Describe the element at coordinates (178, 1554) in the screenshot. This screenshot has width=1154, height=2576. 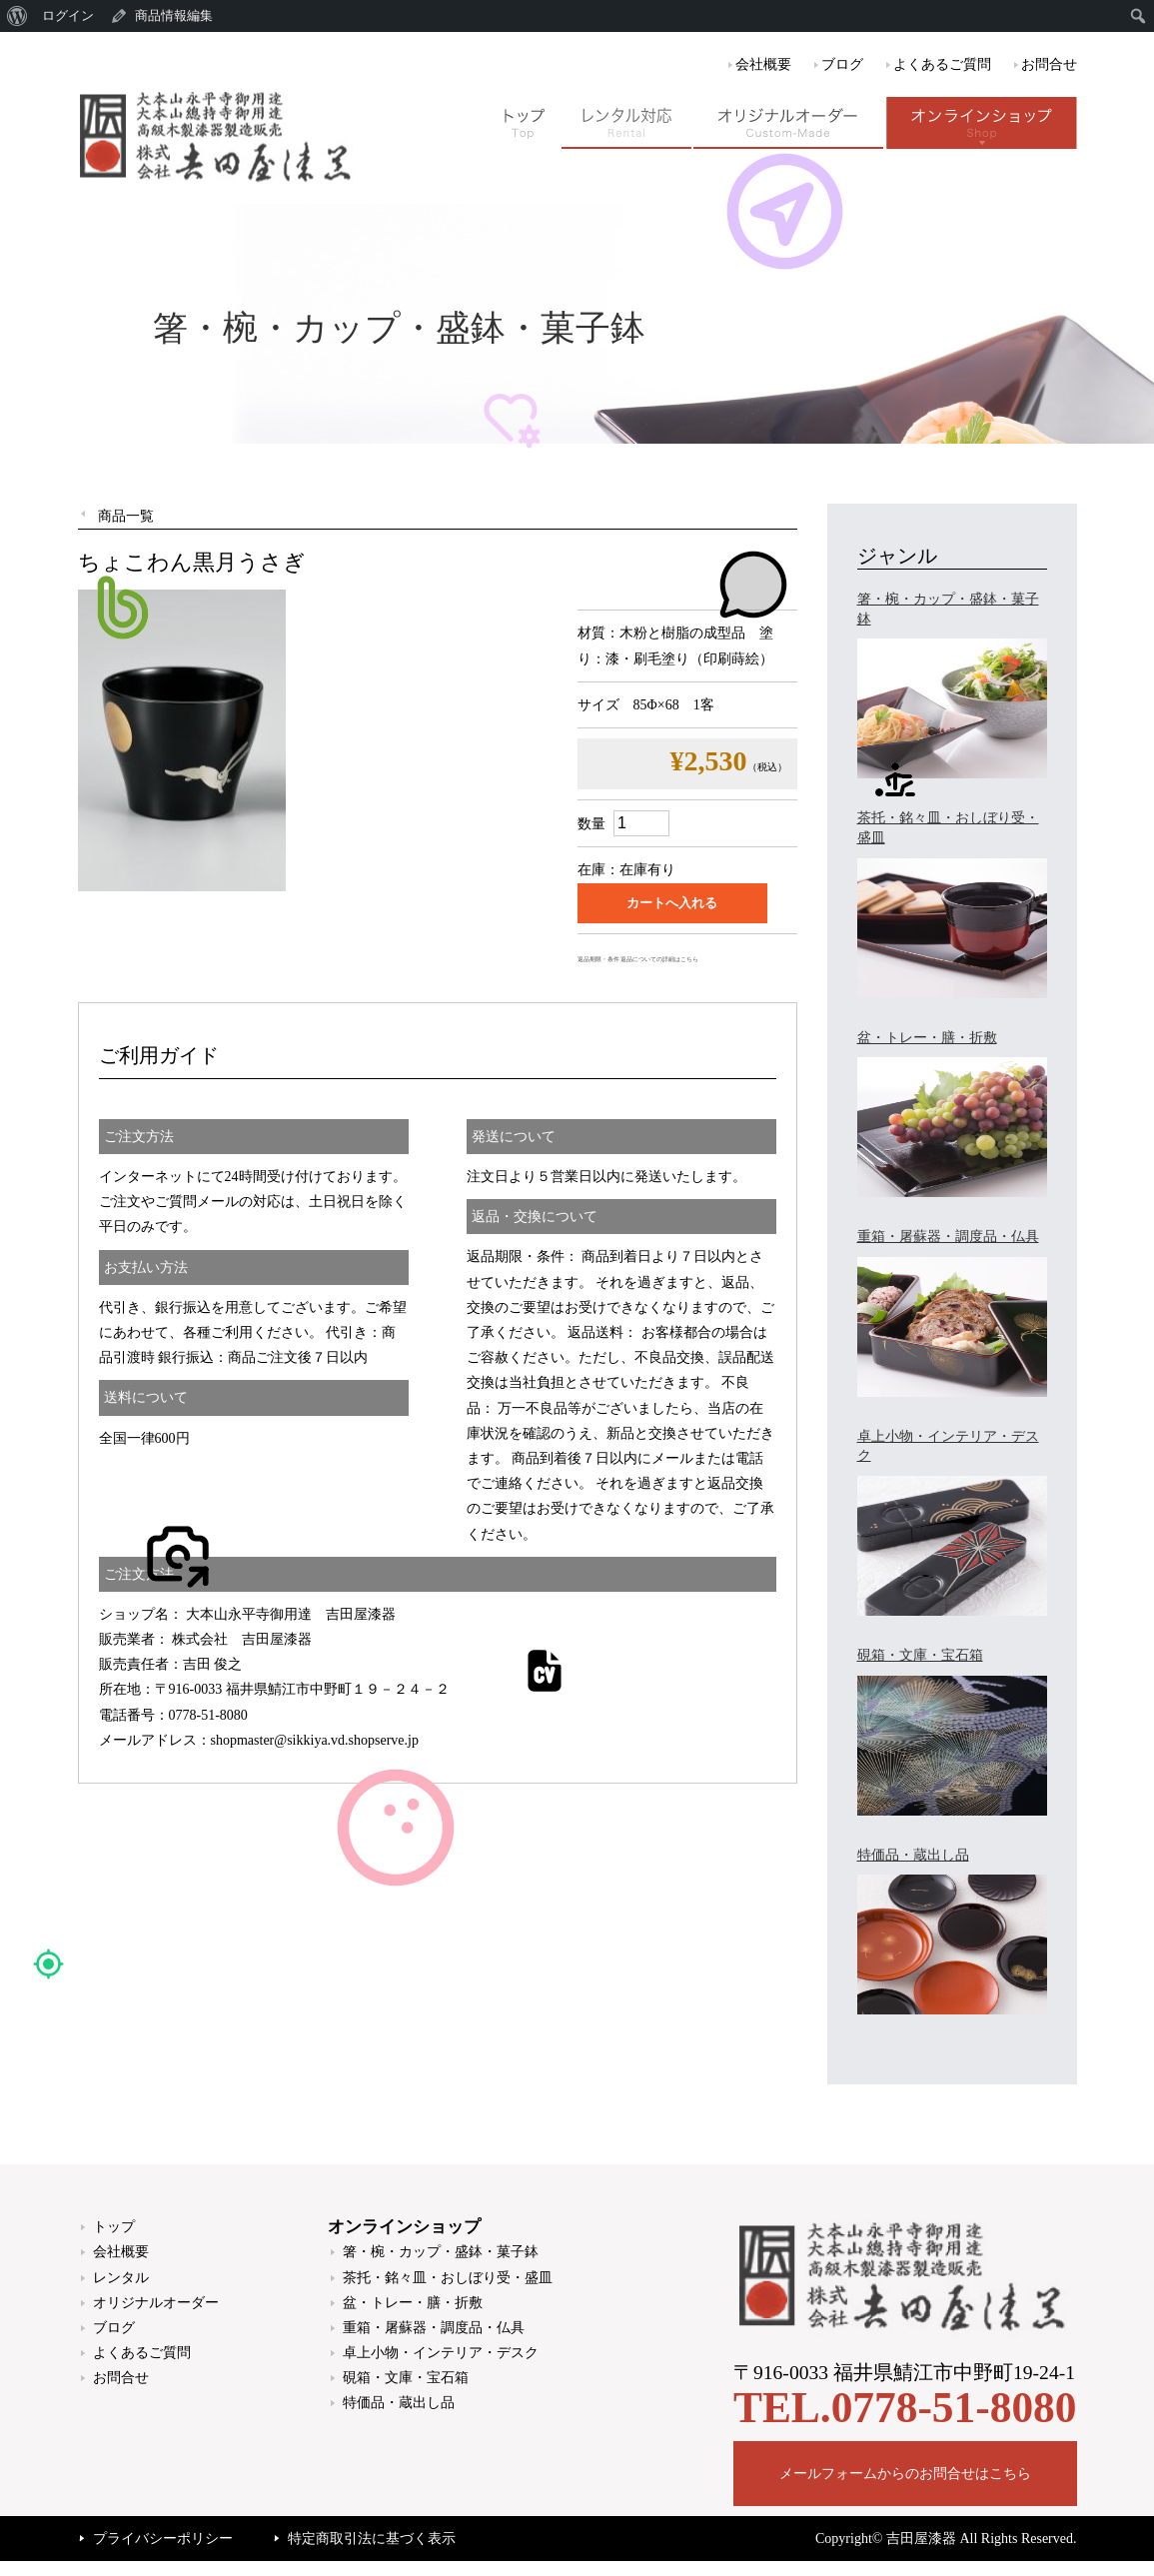
I see `share a photo or image` at that location.